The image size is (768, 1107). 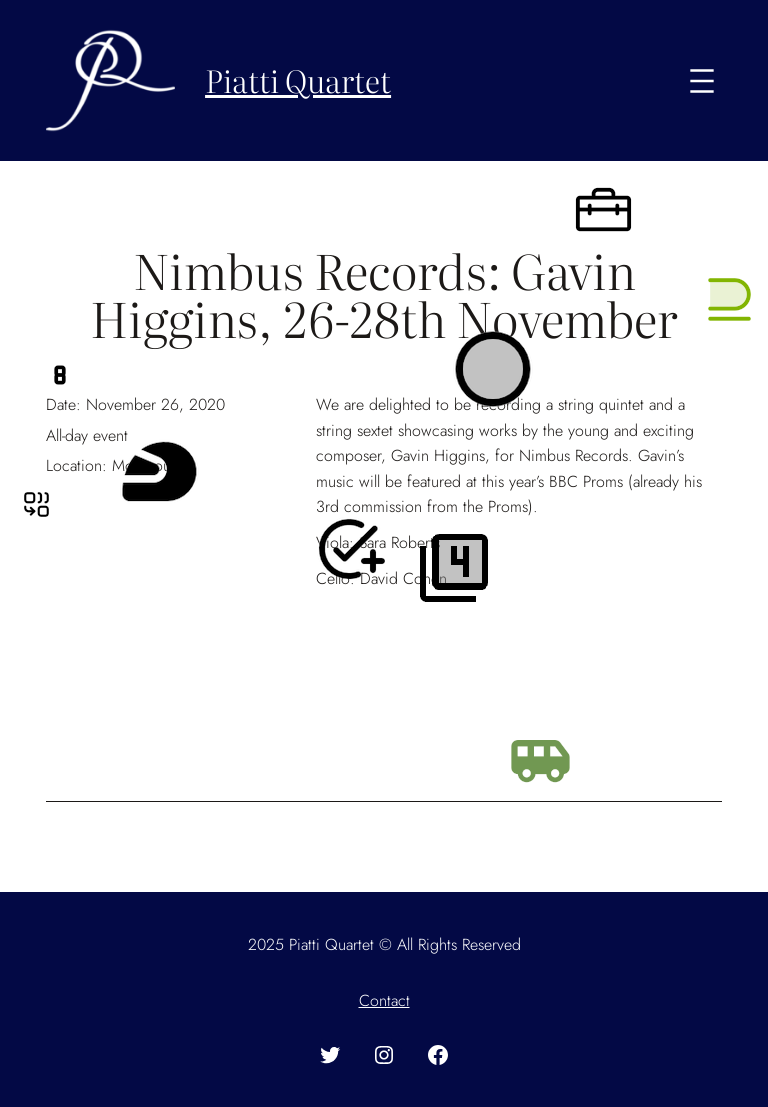 I want to click on represents a mathematical superset relationship, so click(x=728, y=300).